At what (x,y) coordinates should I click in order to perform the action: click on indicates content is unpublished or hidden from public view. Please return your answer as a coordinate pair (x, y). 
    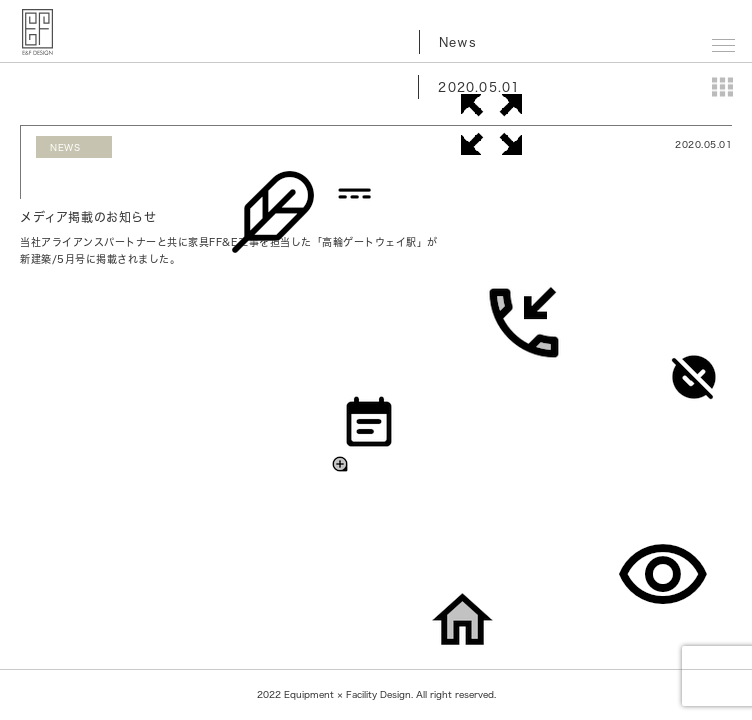
    Looking at the image, I should click on (694, 377).